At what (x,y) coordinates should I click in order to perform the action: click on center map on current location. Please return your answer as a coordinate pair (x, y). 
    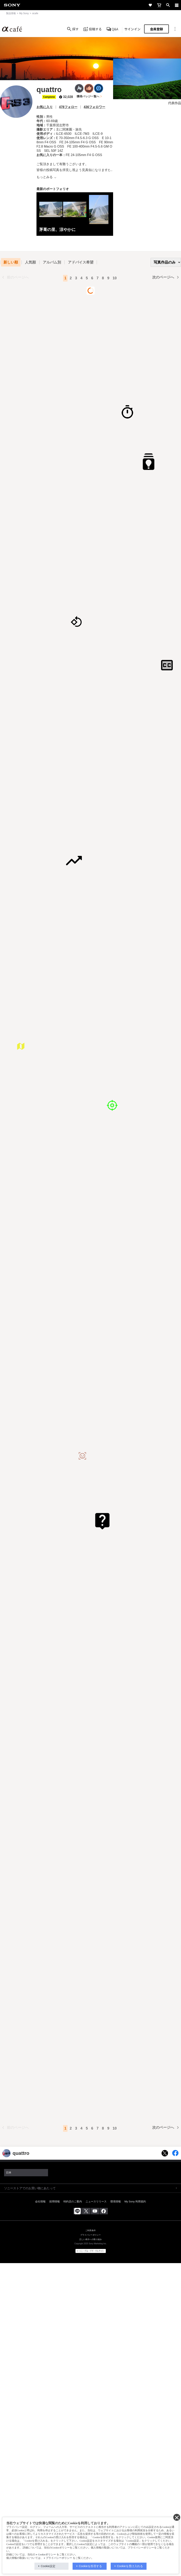
    Looking at the image, I should click on (112, 1105).